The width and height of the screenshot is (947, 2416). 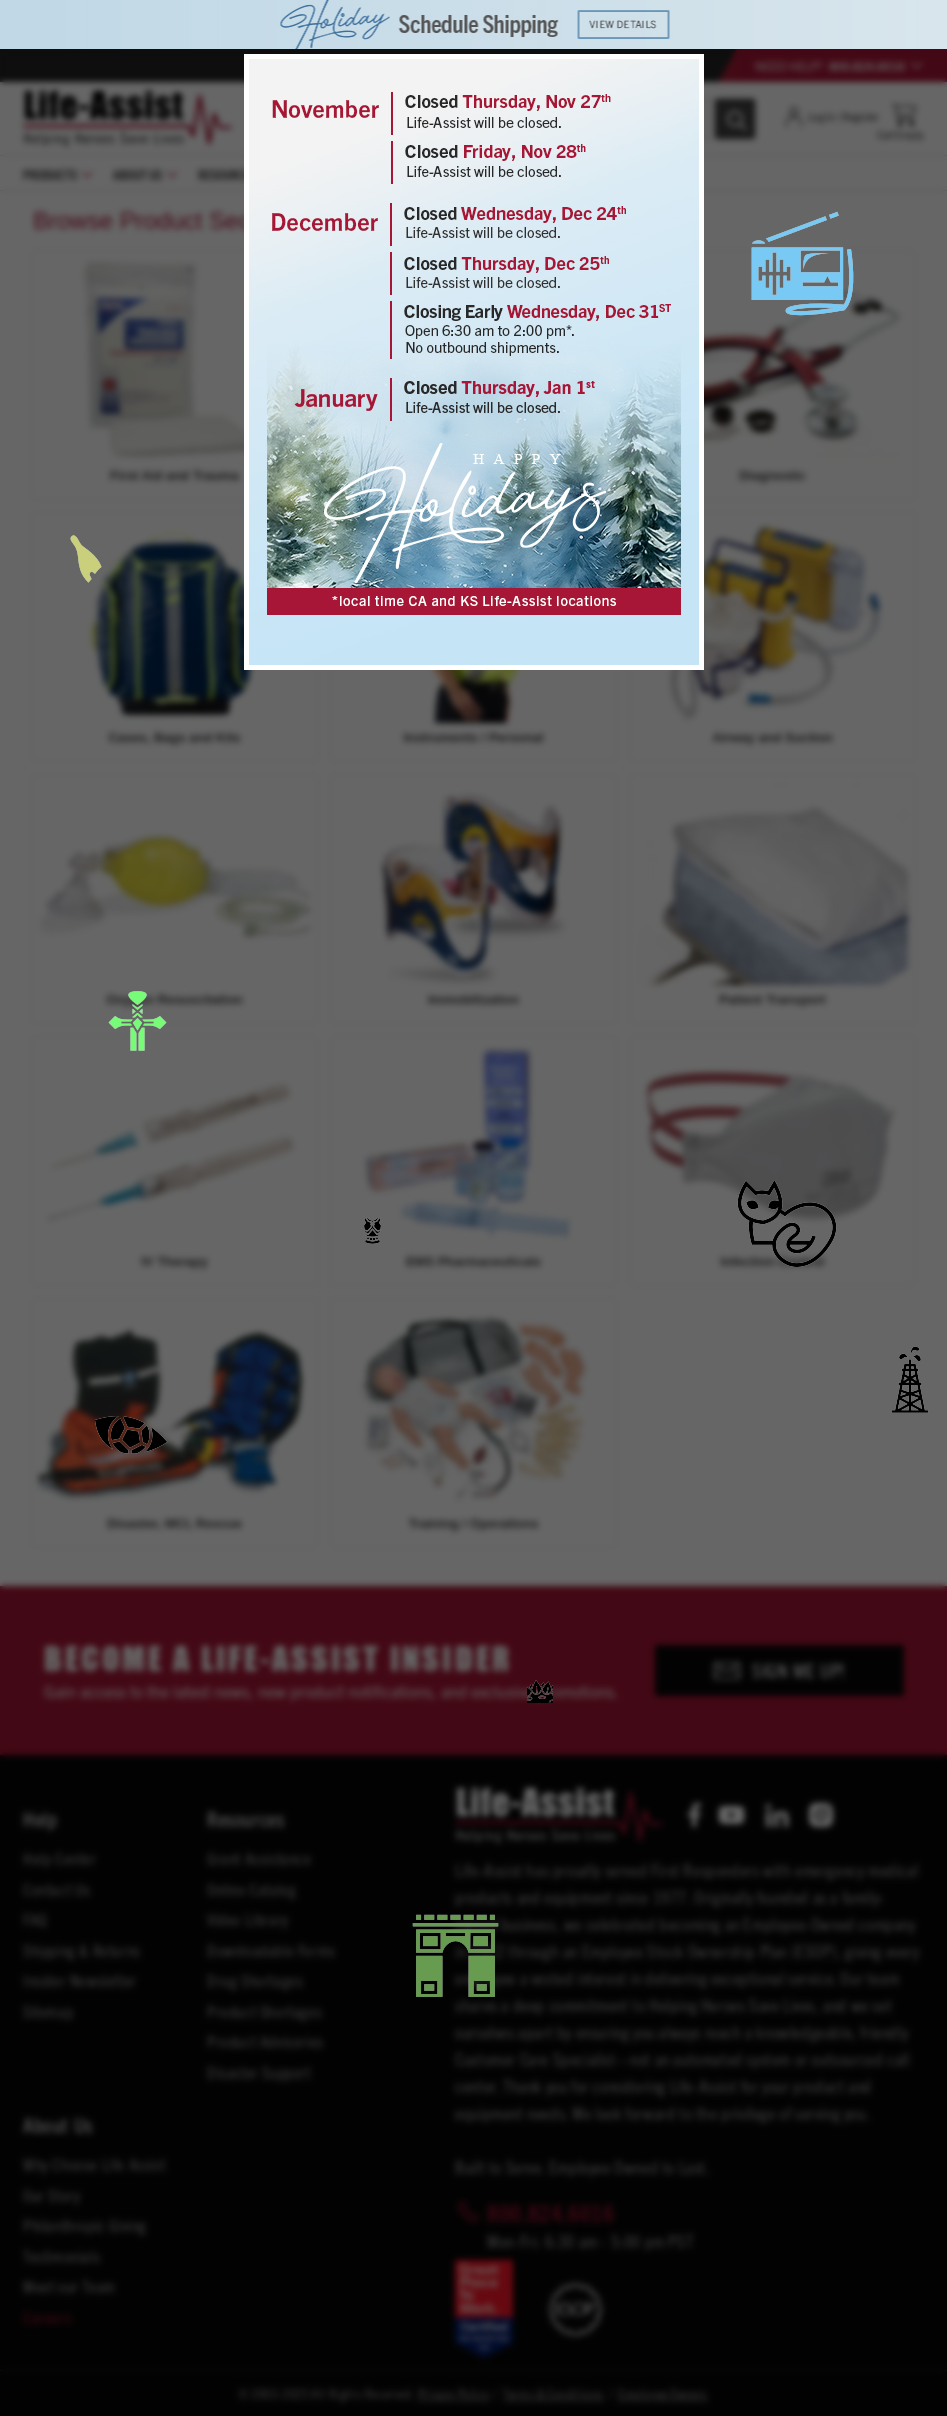 I want to click on activate enhanced vision or perception ability, so click(x=131, y=1437).